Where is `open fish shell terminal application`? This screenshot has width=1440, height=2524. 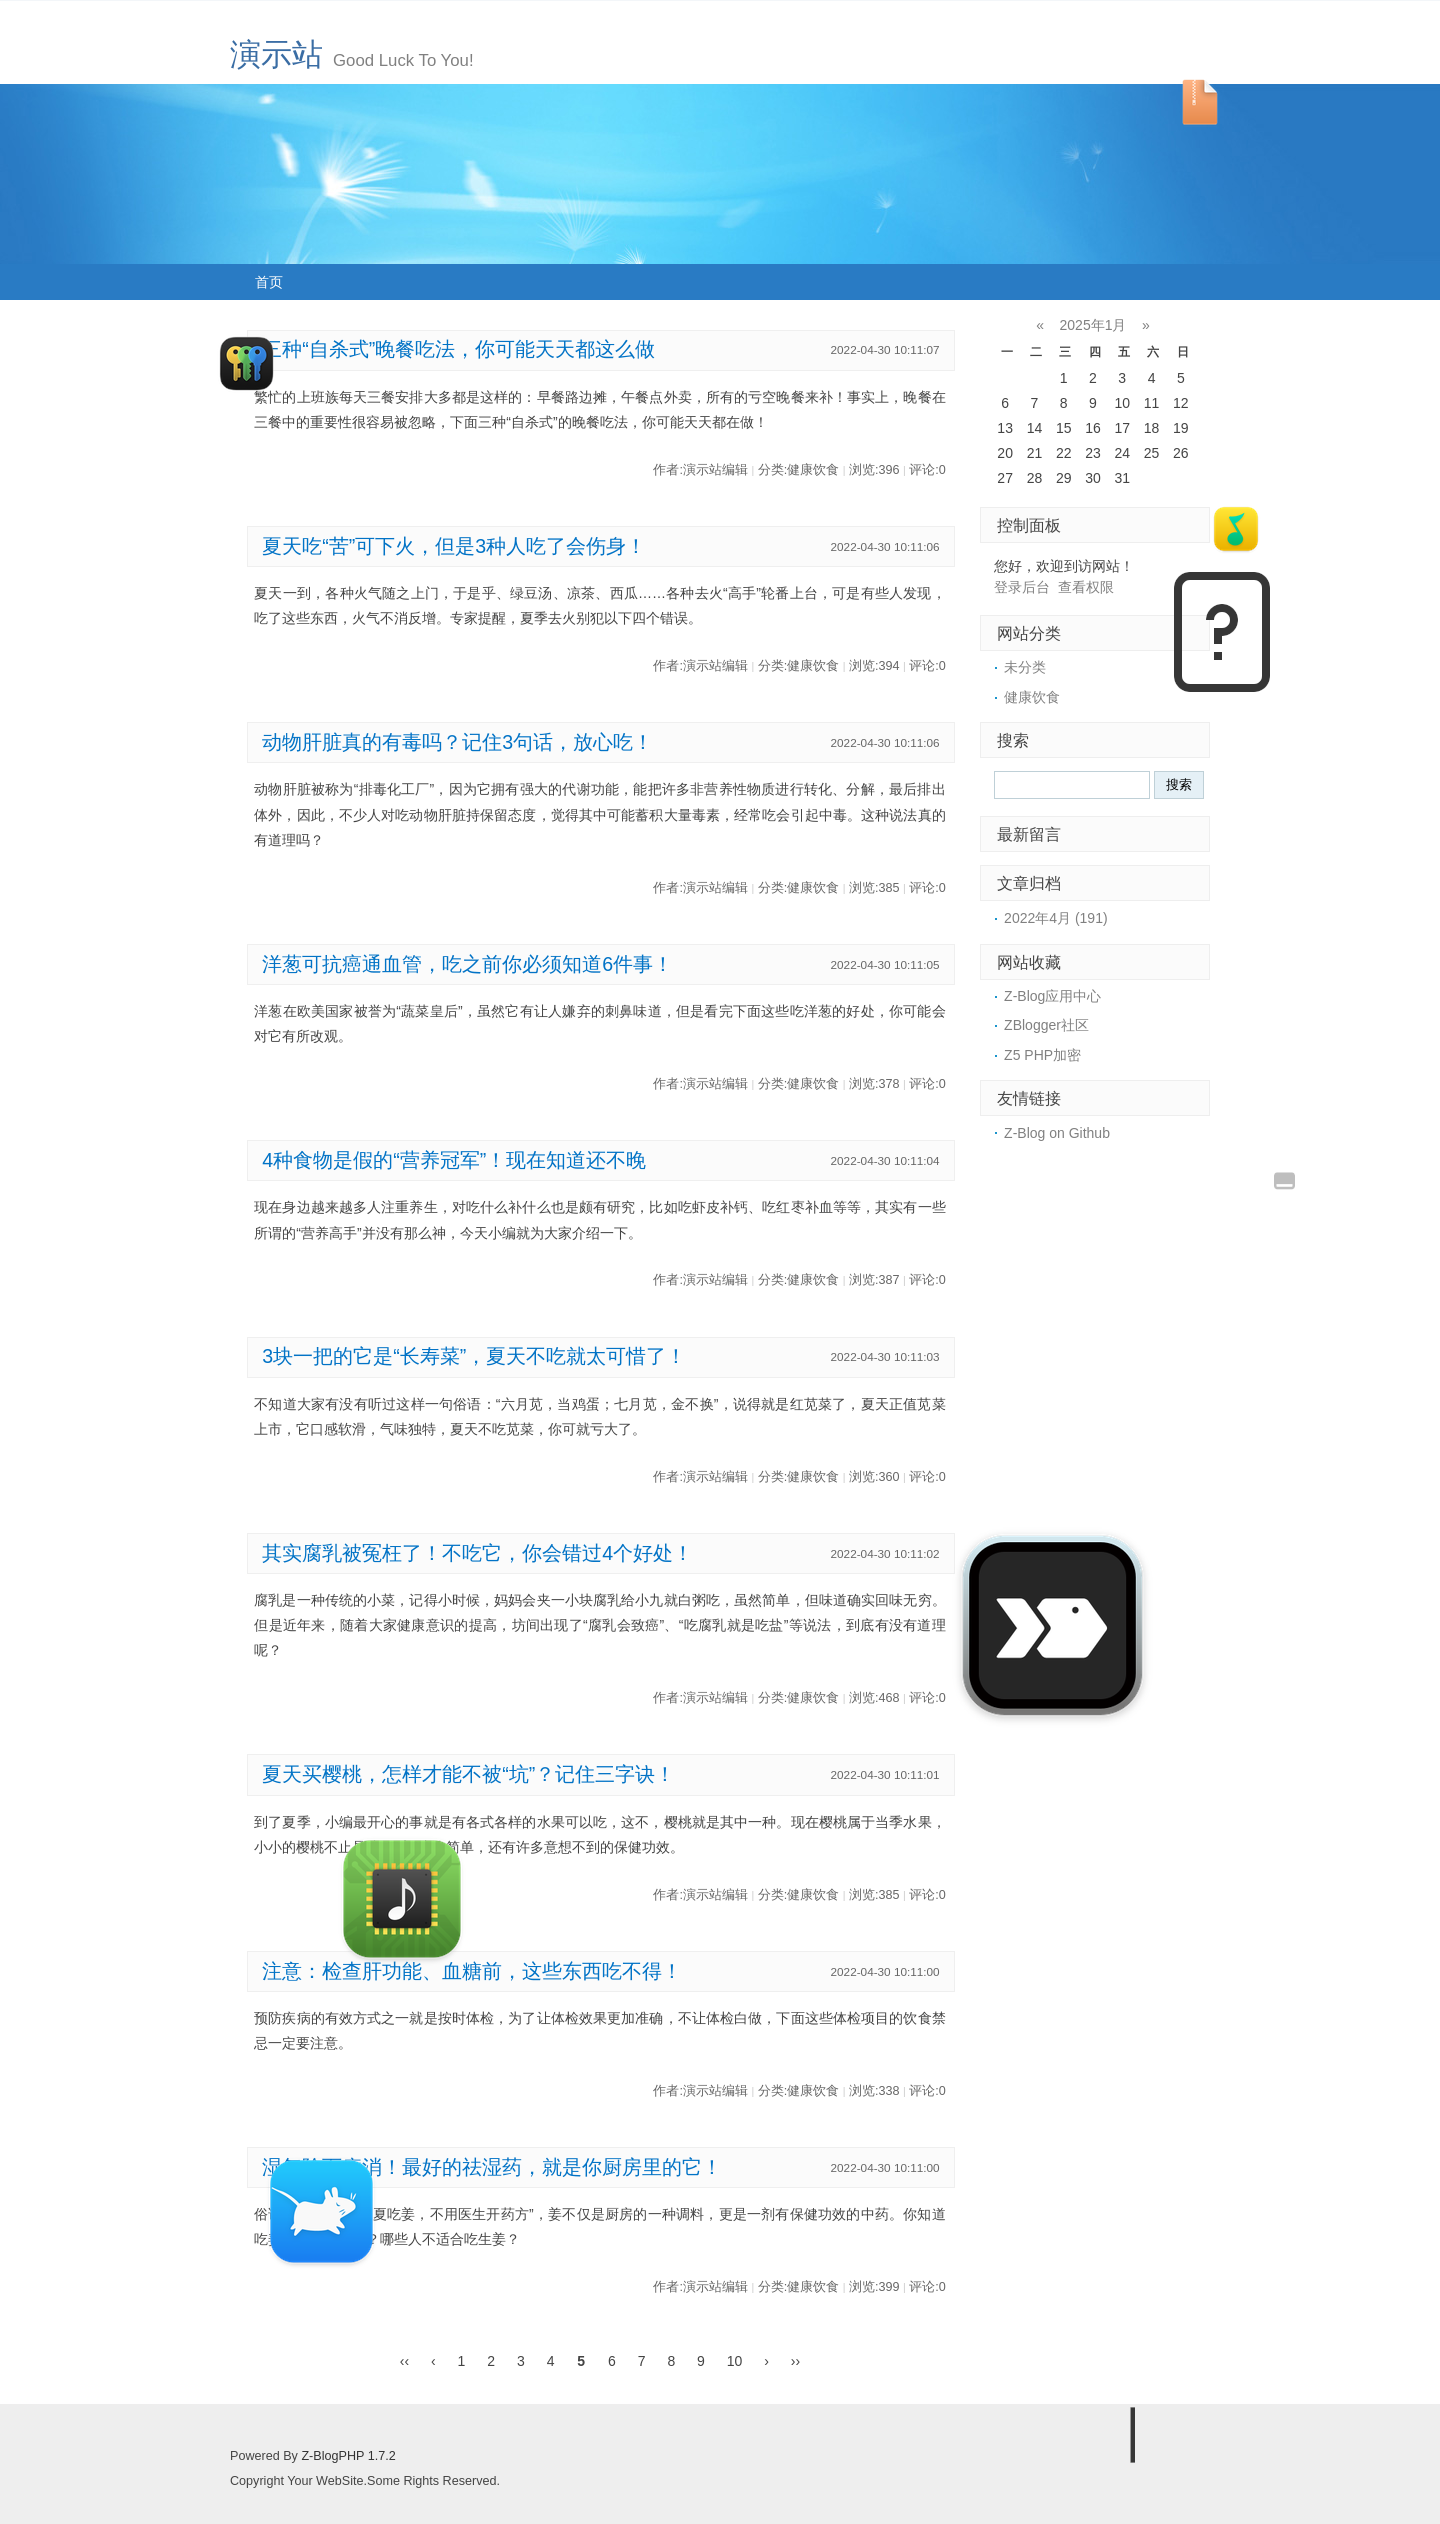 open fish shell terminal application is located at coordinates (1052, 1625).